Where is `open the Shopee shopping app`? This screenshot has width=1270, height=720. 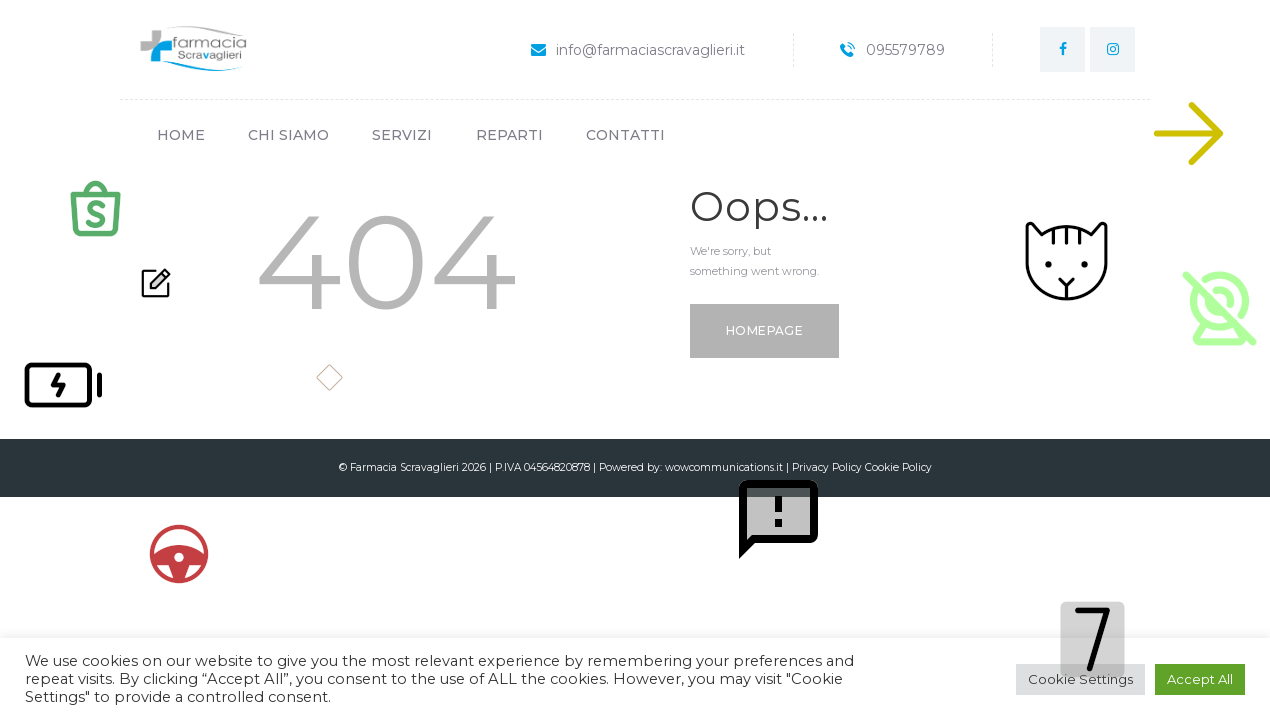
open the Shopee shopping app is located at coordinates (95, 208).